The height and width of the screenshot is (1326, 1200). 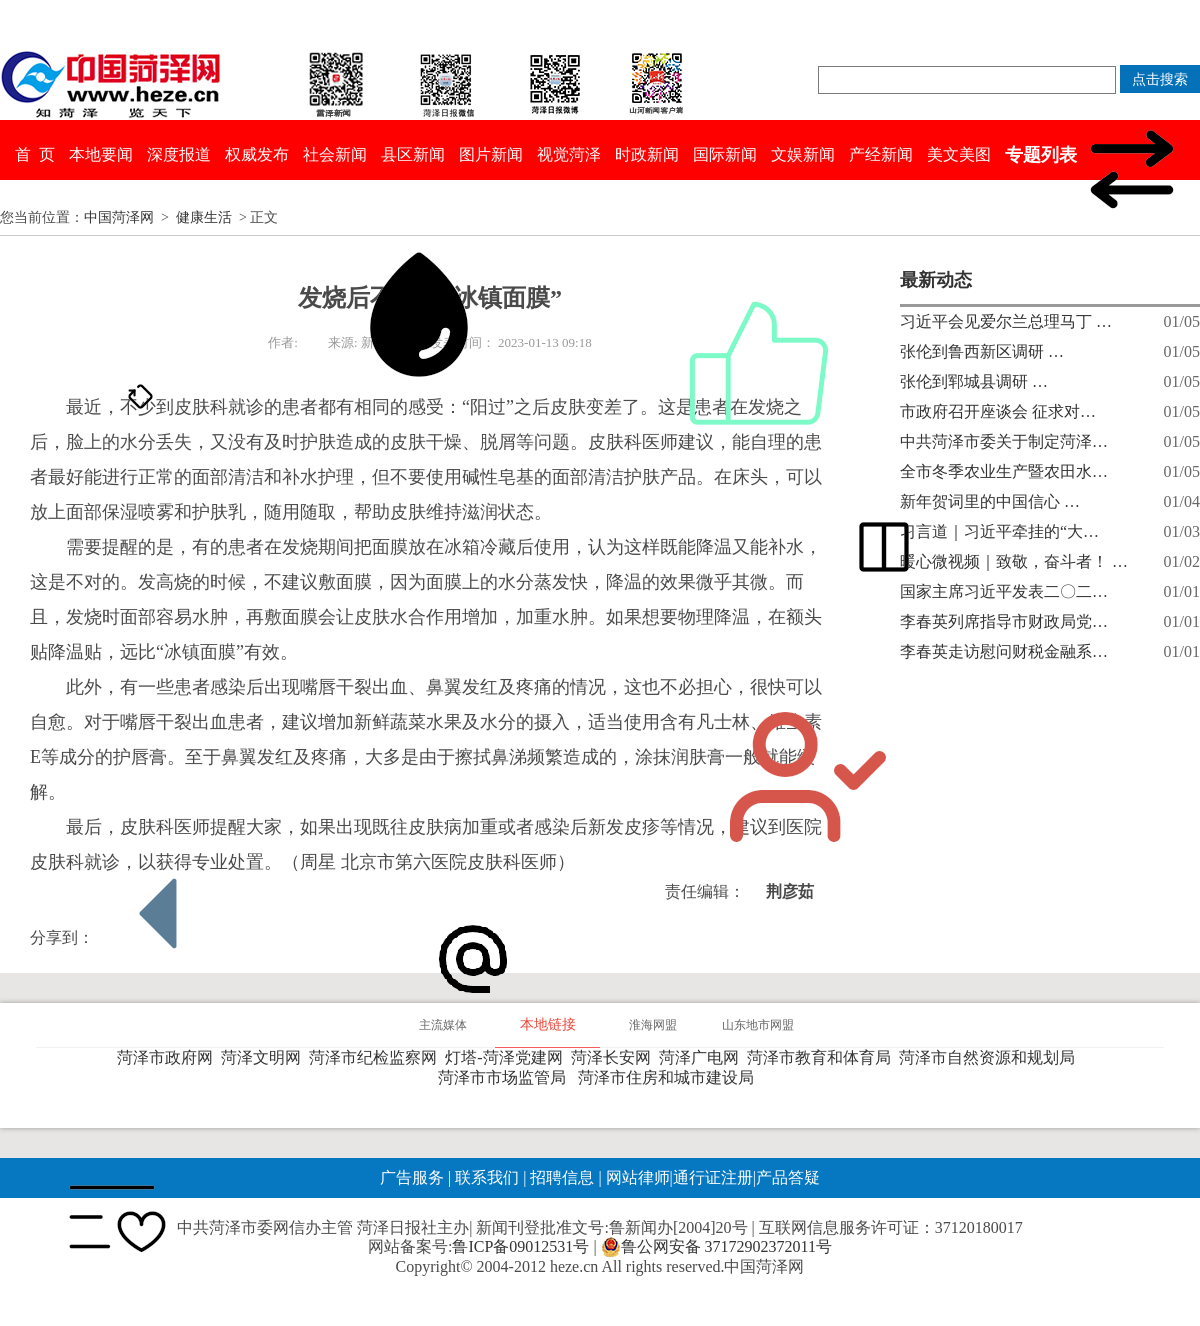 What do you see at coordinates (1132, 167) in the screenshot?
I see `swap or exchange items` at bounding box center [1132, 167].